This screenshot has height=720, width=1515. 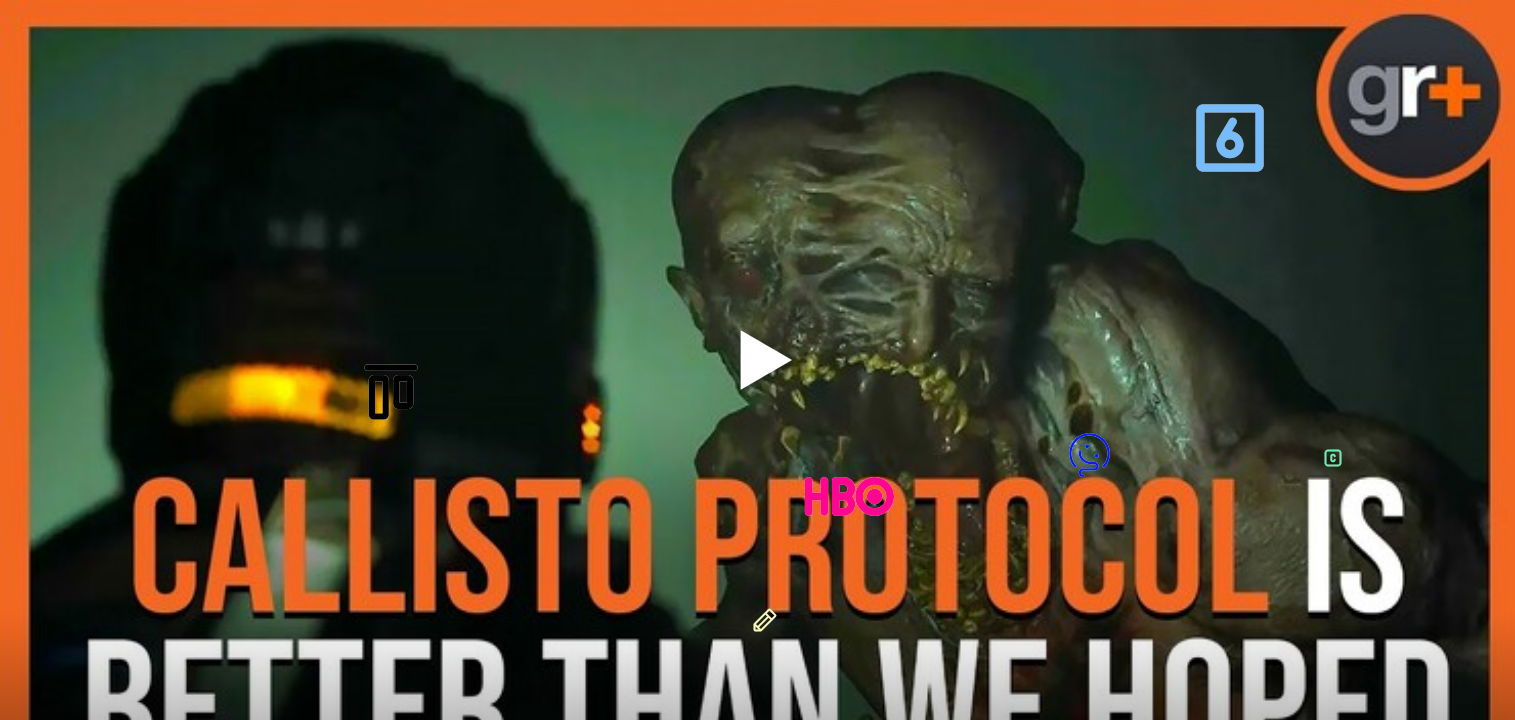 What do you see at coordinates (1333, 458) in the screenshot?
I see `carbon design system logo` at bounding box center [1333, 458].